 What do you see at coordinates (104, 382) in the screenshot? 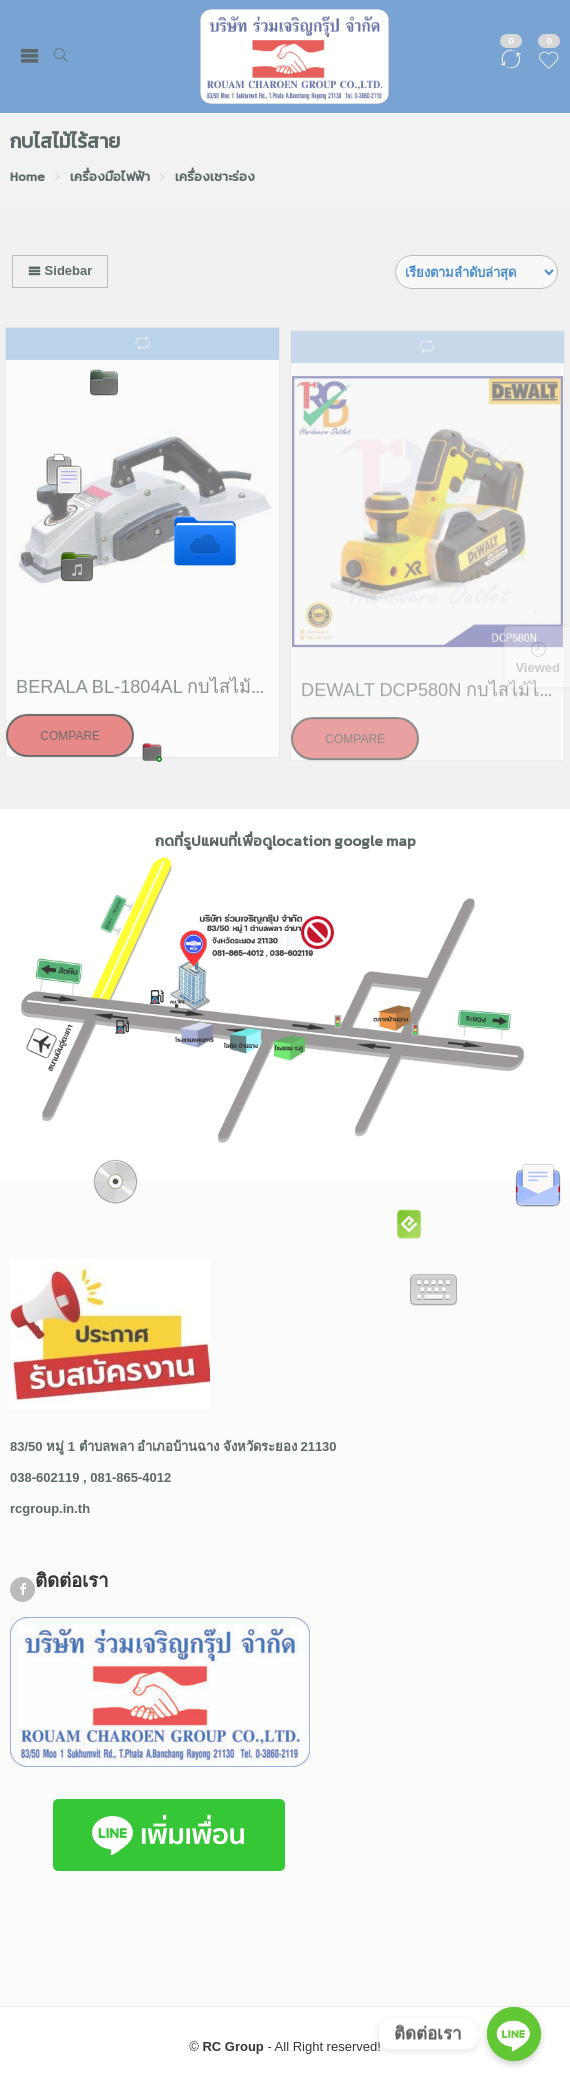
I see `indicates an open or currently accessed folder` at bounding box center [104, 382].